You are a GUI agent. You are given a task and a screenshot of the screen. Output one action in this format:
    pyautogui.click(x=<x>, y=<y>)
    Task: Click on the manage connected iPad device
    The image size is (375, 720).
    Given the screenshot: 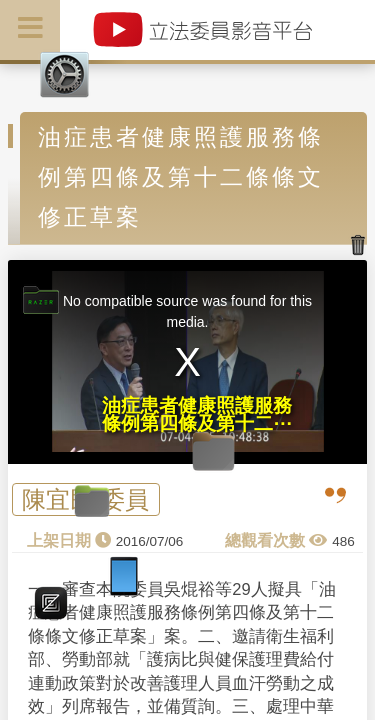 What is the action you would take?
    pyautogui.click(x=124, y=576)
    